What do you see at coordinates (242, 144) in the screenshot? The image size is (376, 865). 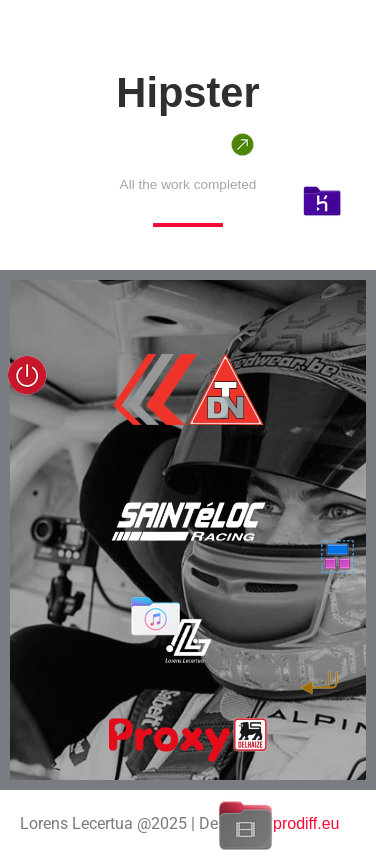 I see `indicates a symbolic link or shortcut to another file` at bounding box center [242, 144].